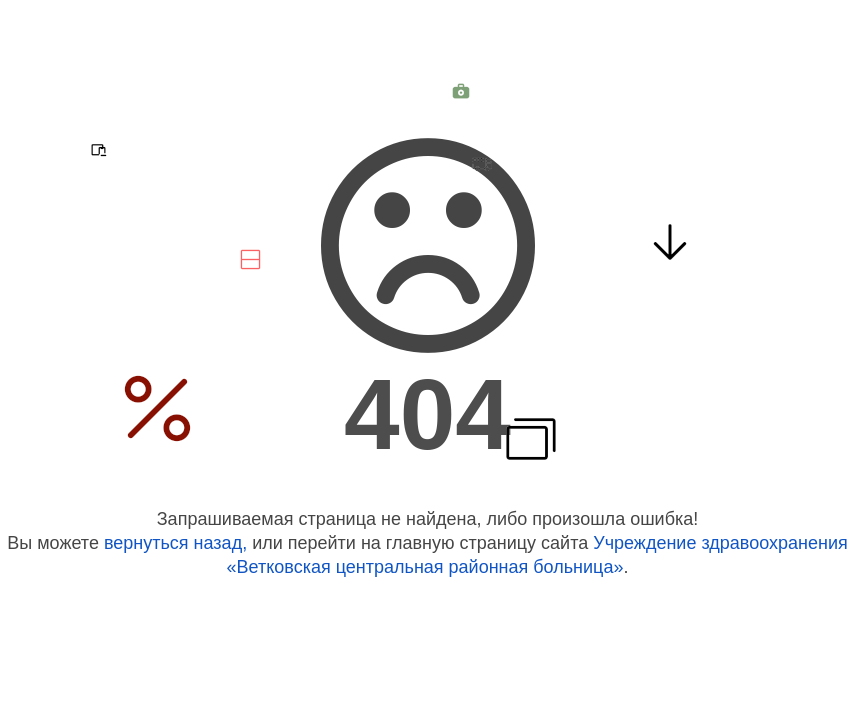  Describe the element at coordinates (531, 439) in the screenshot. I see `view stacked cards or layers` at that location.